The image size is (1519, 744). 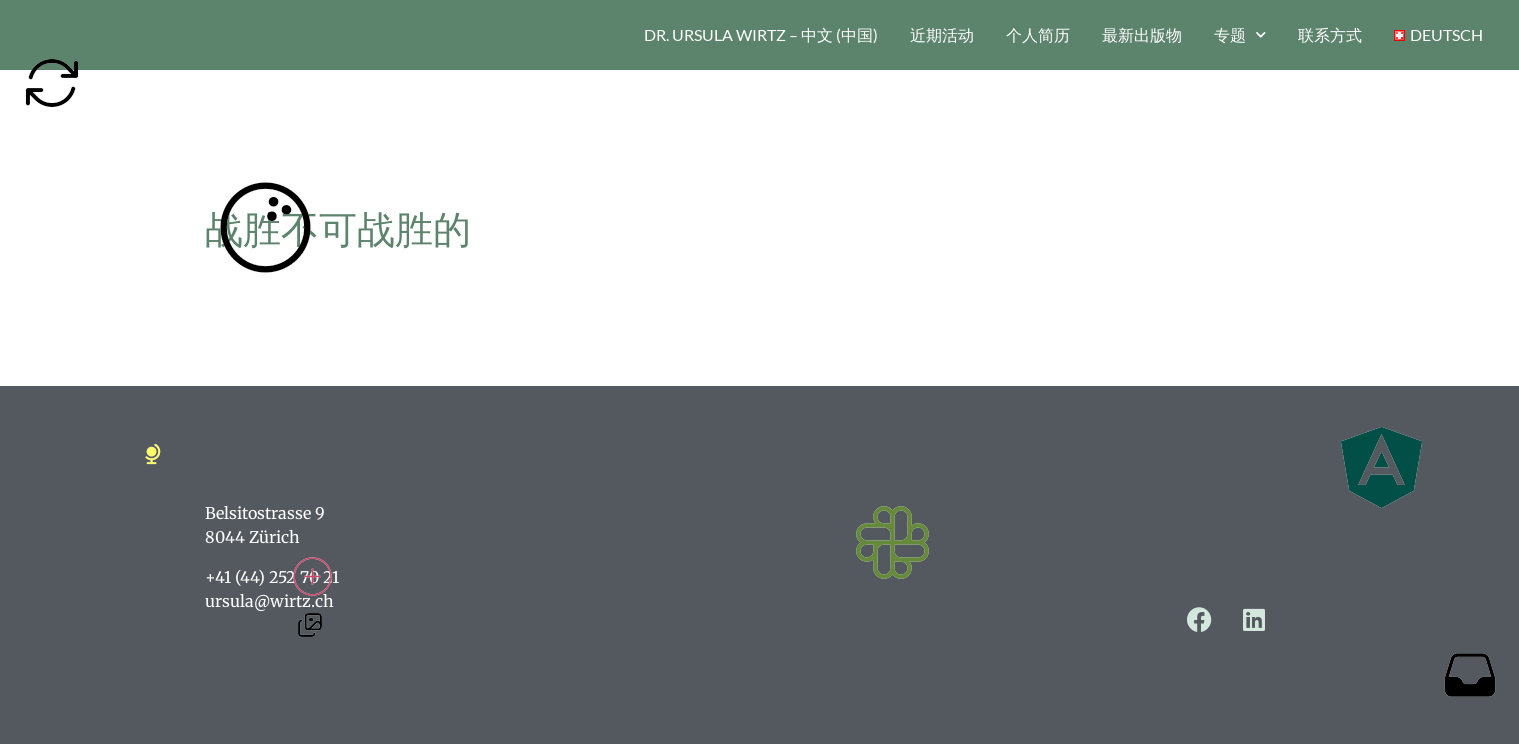 What do you see at coordinates (52, 83) in the screenshot?
I see `refresh or reload content` at bounding box center [52, 83].